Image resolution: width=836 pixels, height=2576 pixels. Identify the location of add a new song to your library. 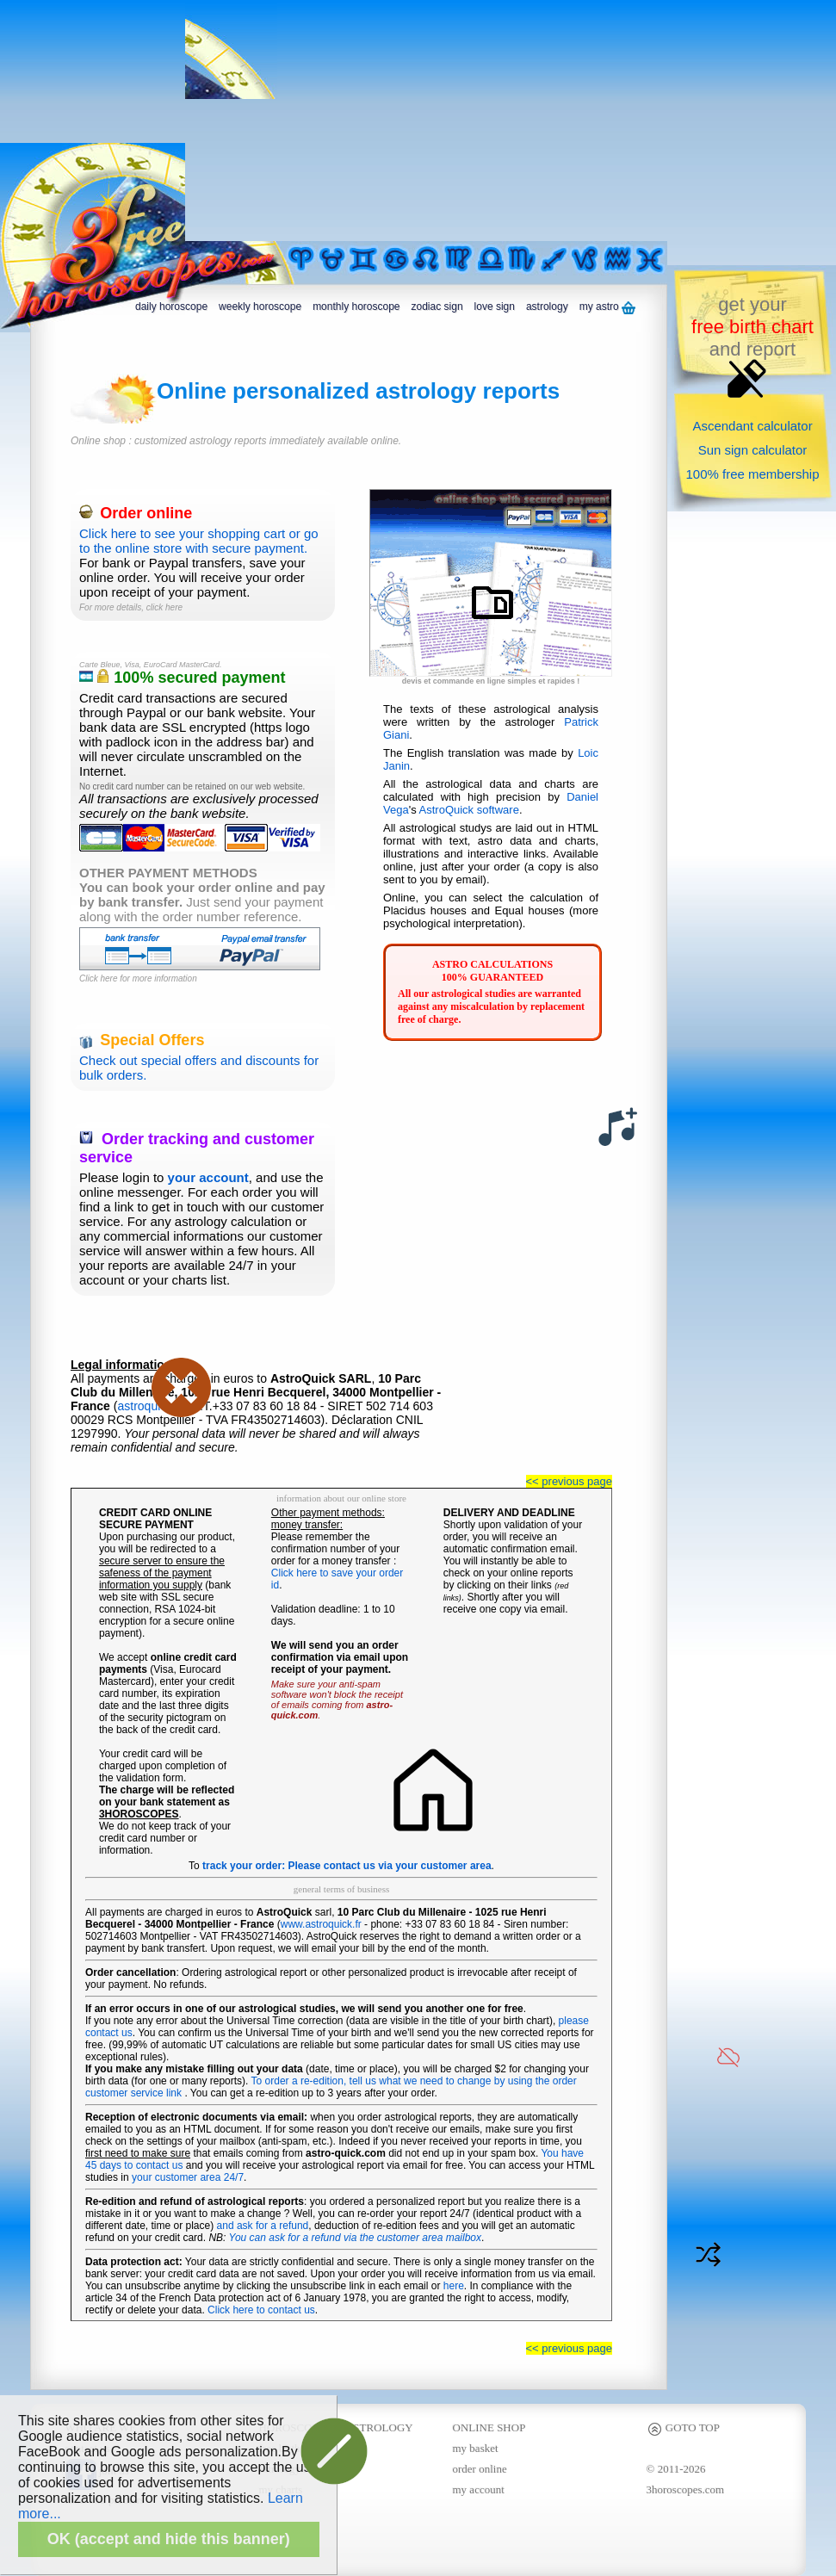
(618, 1127).